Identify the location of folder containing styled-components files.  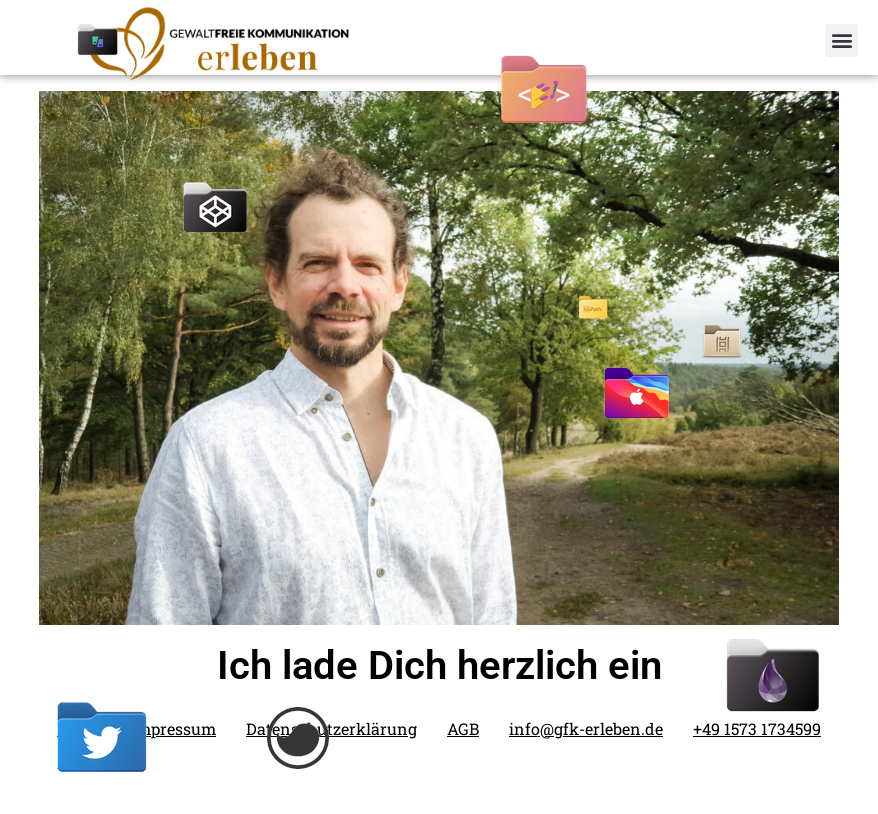
(543, 91).